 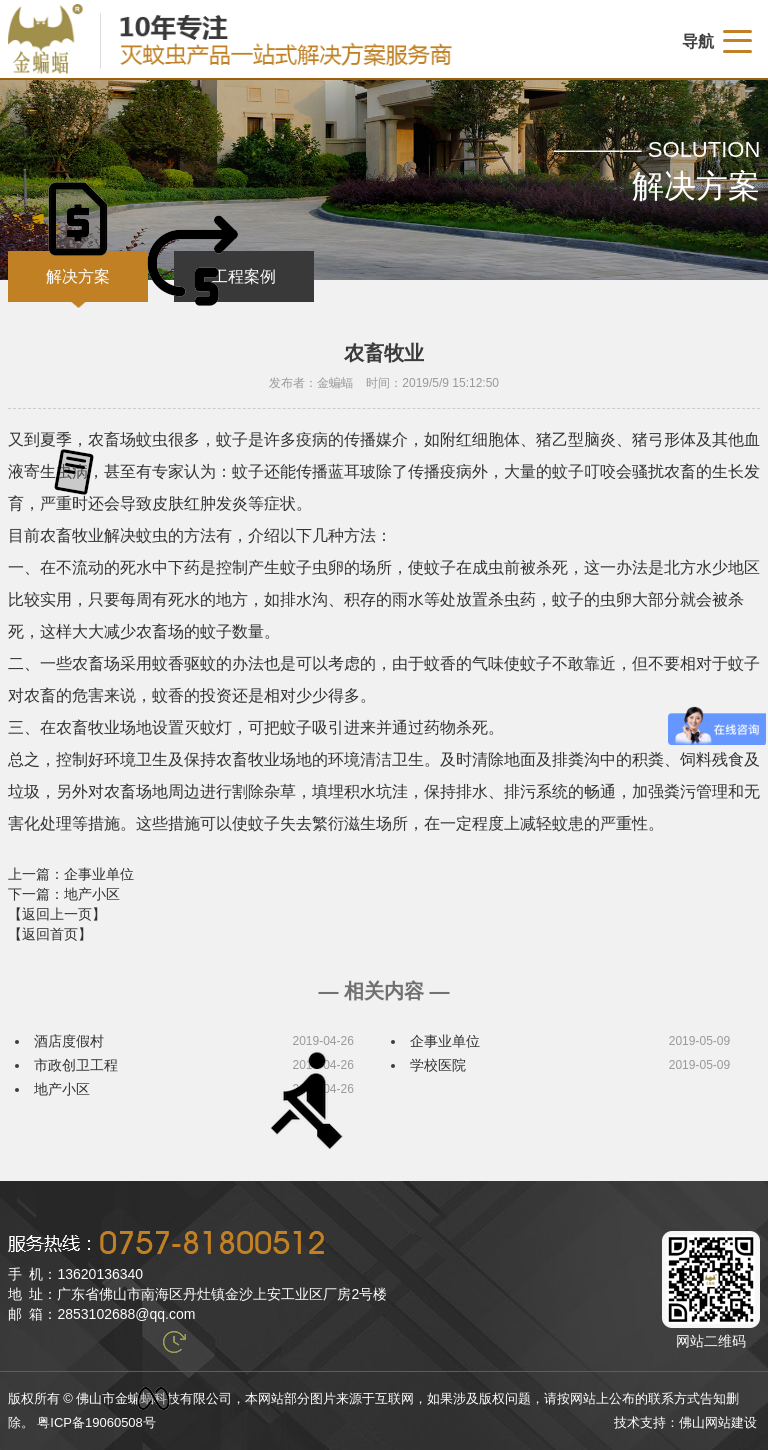 I want to click on access rowing or kayaking activities, so click(x=304, y=1098).